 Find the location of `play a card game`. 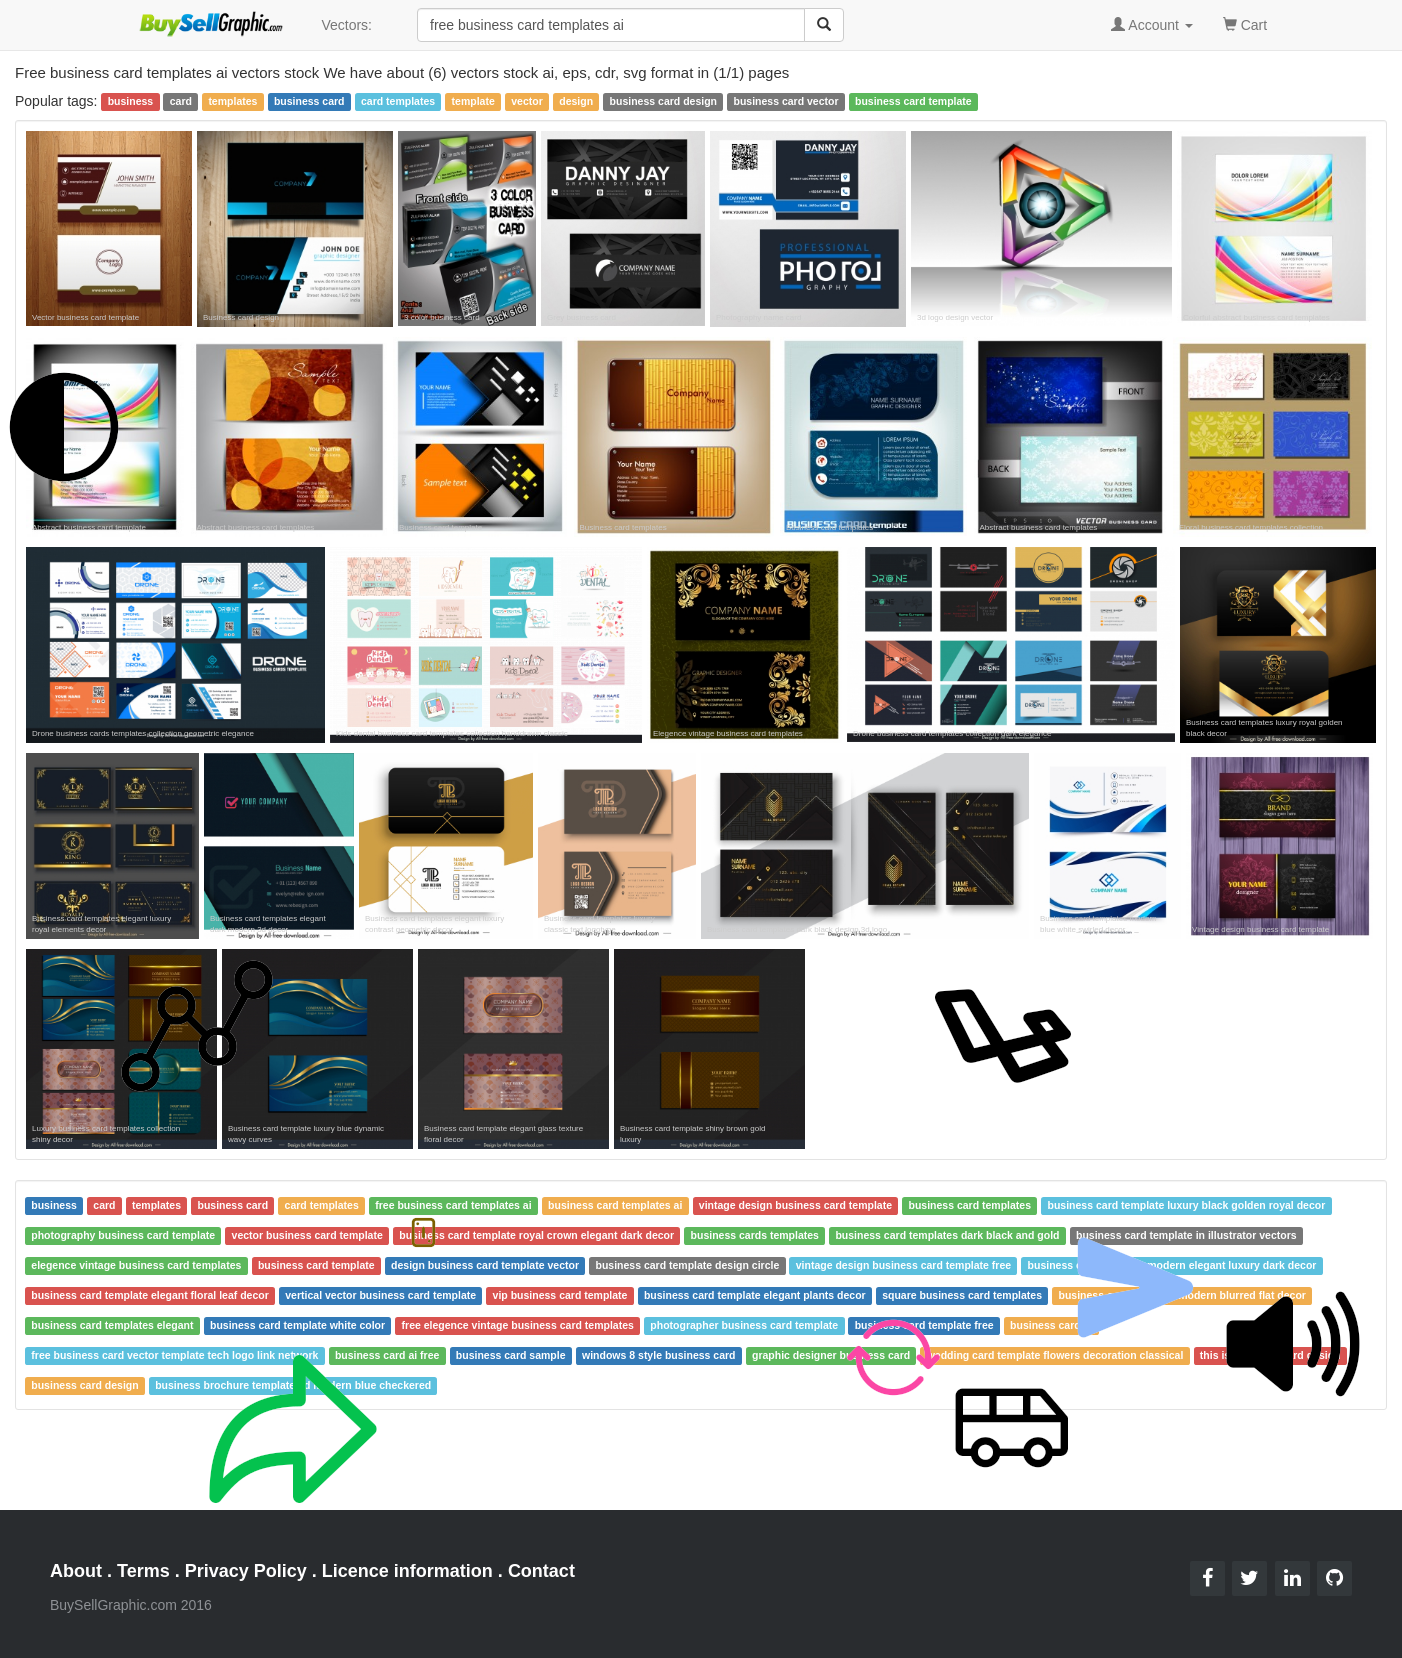

play a card game is located at coordinates (423, 1232).